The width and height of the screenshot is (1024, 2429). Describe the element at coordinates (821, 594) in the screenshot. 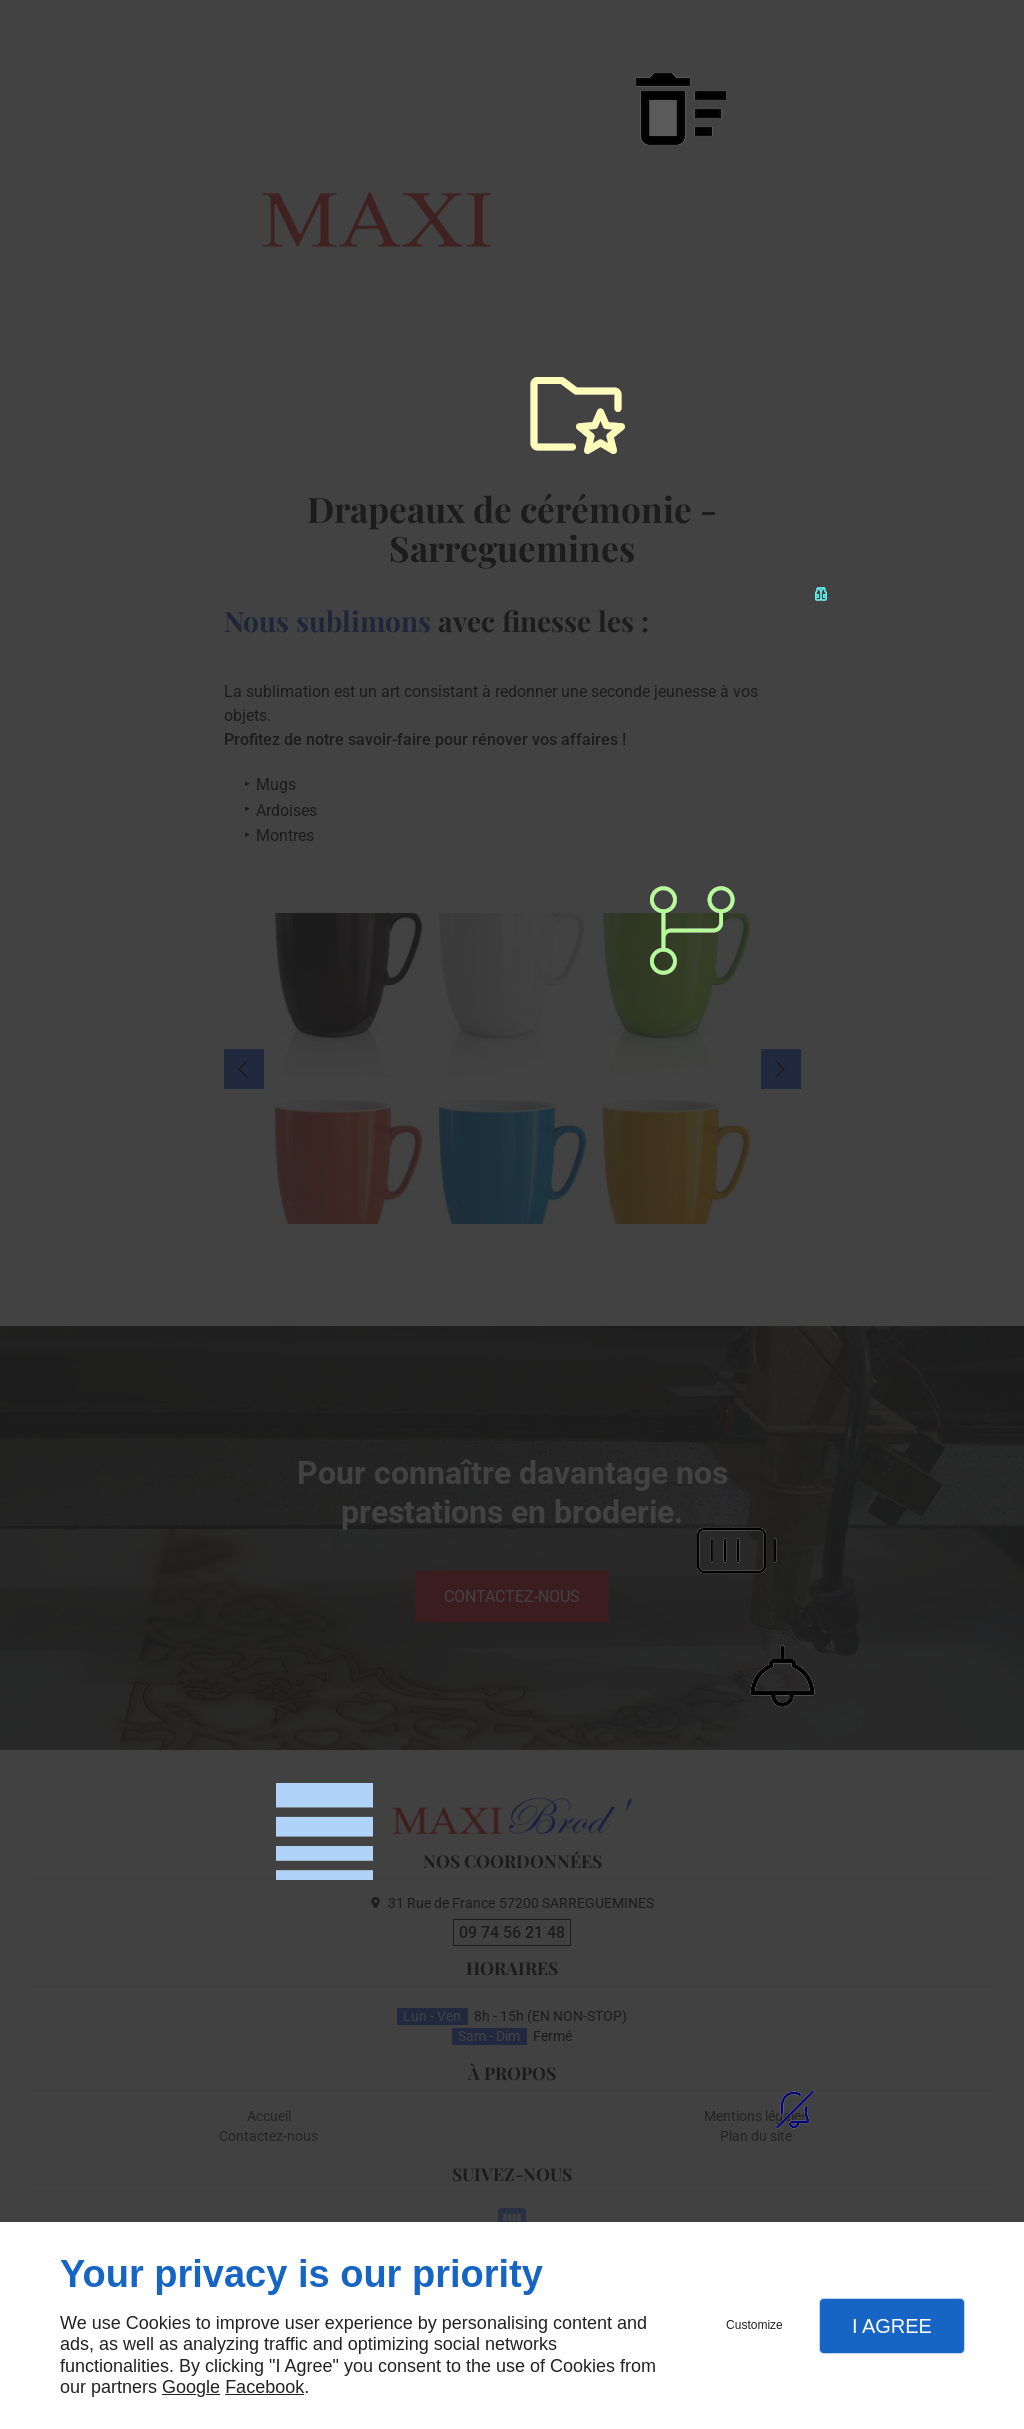

I see `view outerwear or jacket options` at that location.